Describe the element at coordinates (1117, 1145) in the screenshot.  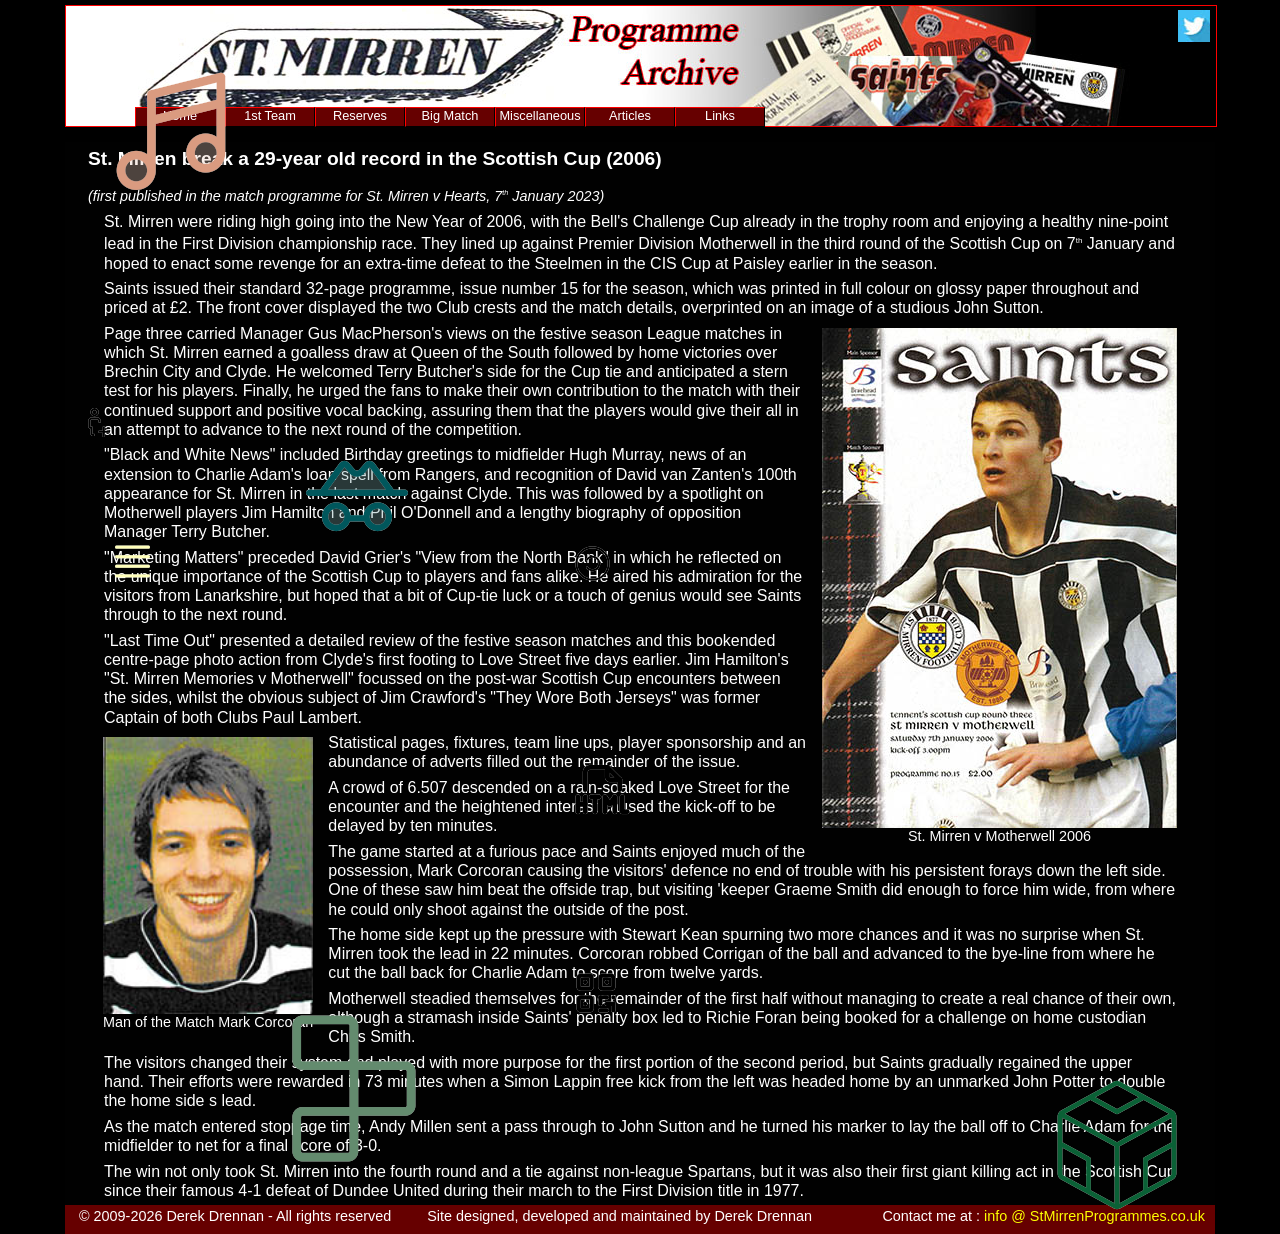
I see `open CodeSandbox development environment` at that location.